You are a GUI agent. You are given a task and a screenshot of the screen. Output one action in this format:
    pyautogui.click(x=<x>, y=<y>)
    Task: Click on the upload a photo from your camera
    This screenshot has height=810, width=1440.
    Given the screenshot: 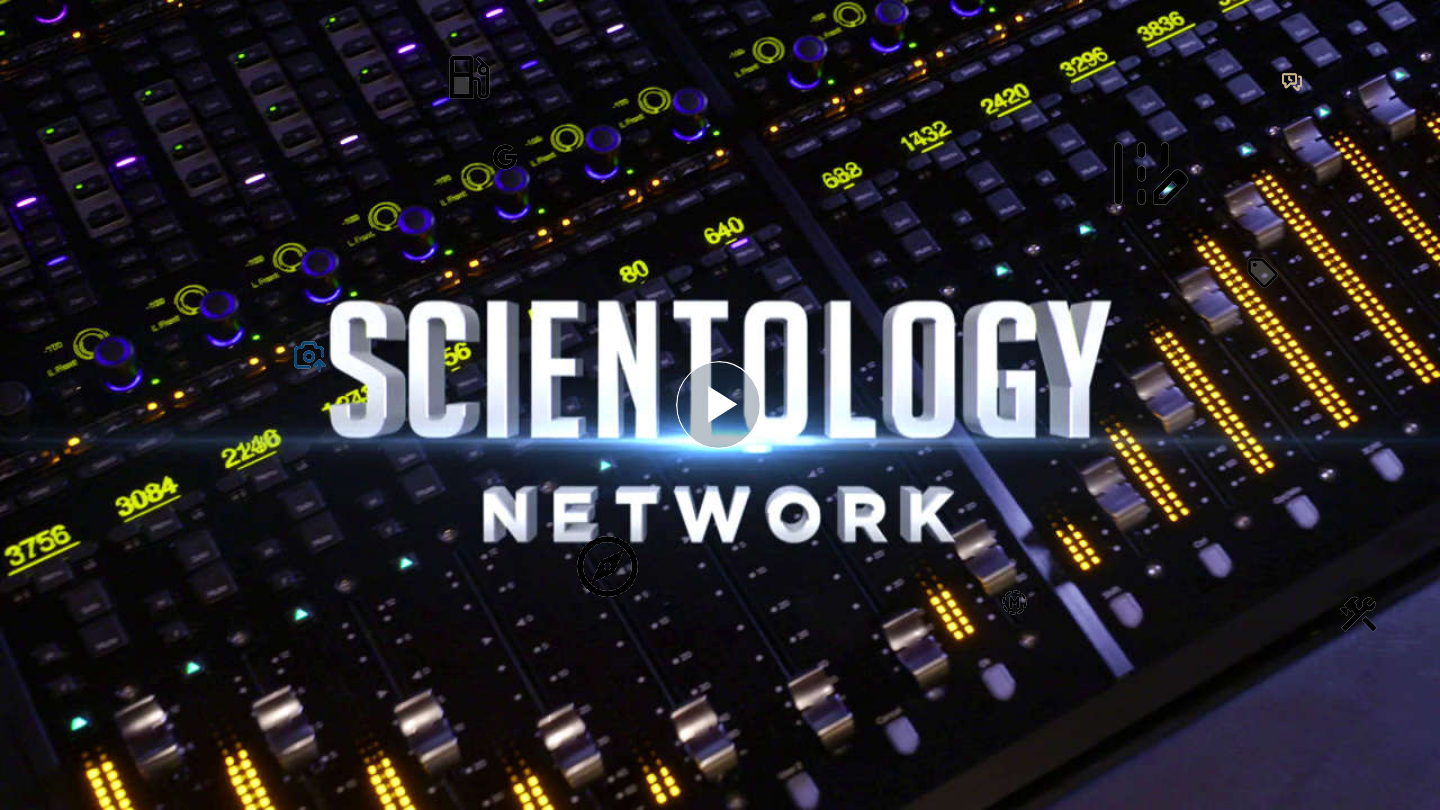 What is the action you would take?
    pyautogui.click(x=309, y=355)
    